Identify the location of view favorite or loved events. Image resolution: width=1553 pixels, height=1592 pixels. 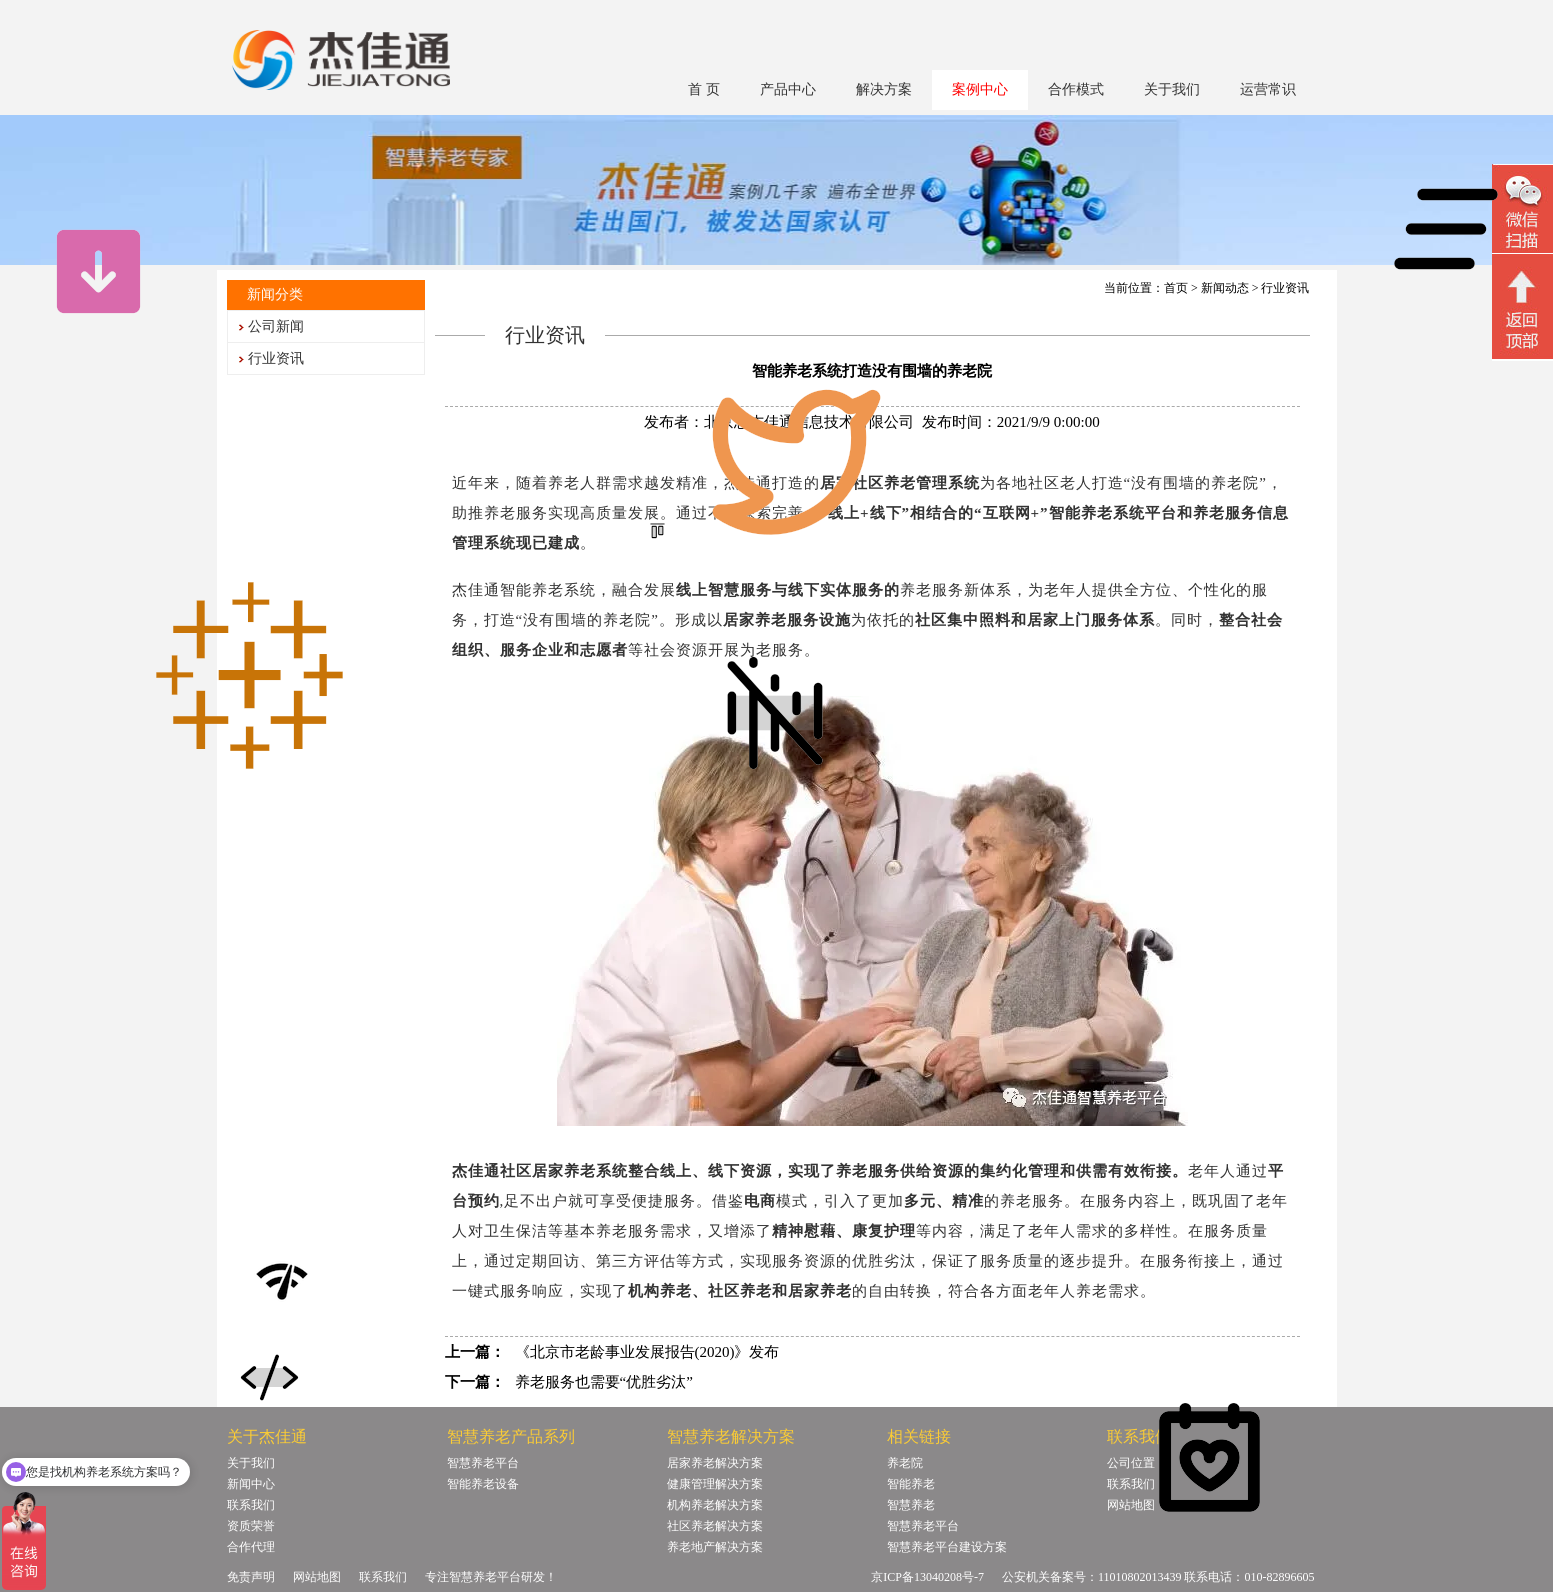
(1209, 1461).